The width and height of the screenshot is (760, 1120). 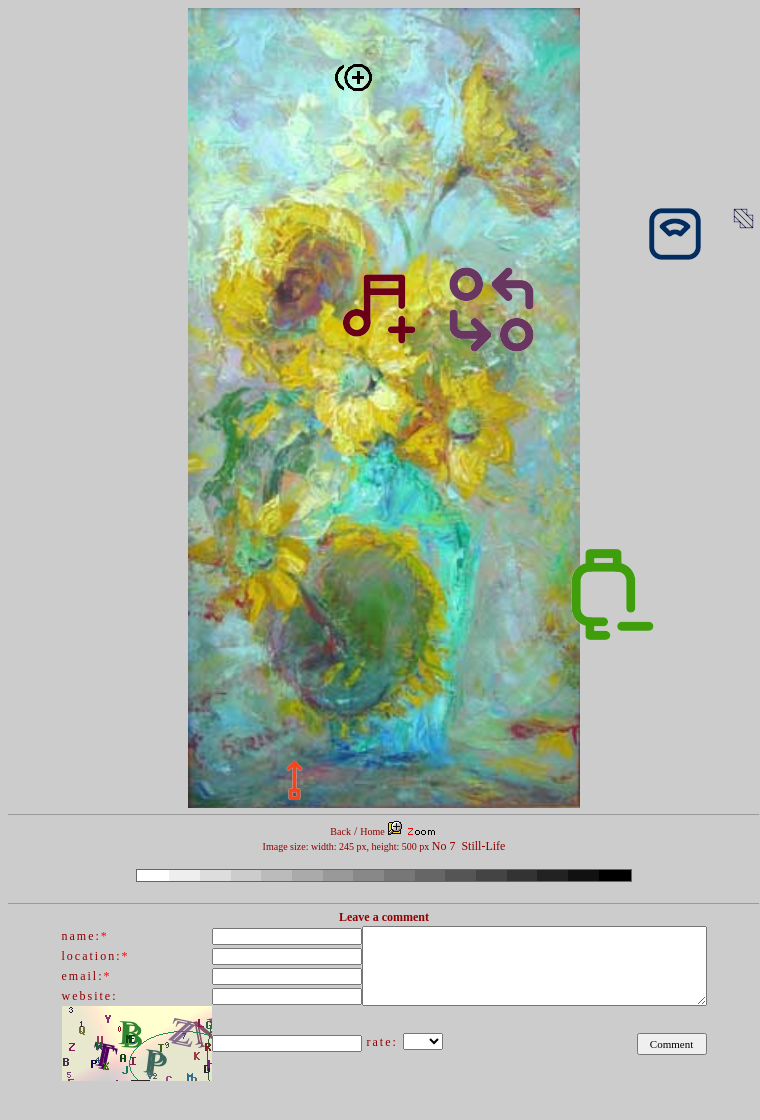 What do you see at coordinates (353, 77) in the screenshot?
I see `add a duplicate control point` at bounding box center [353, 77].